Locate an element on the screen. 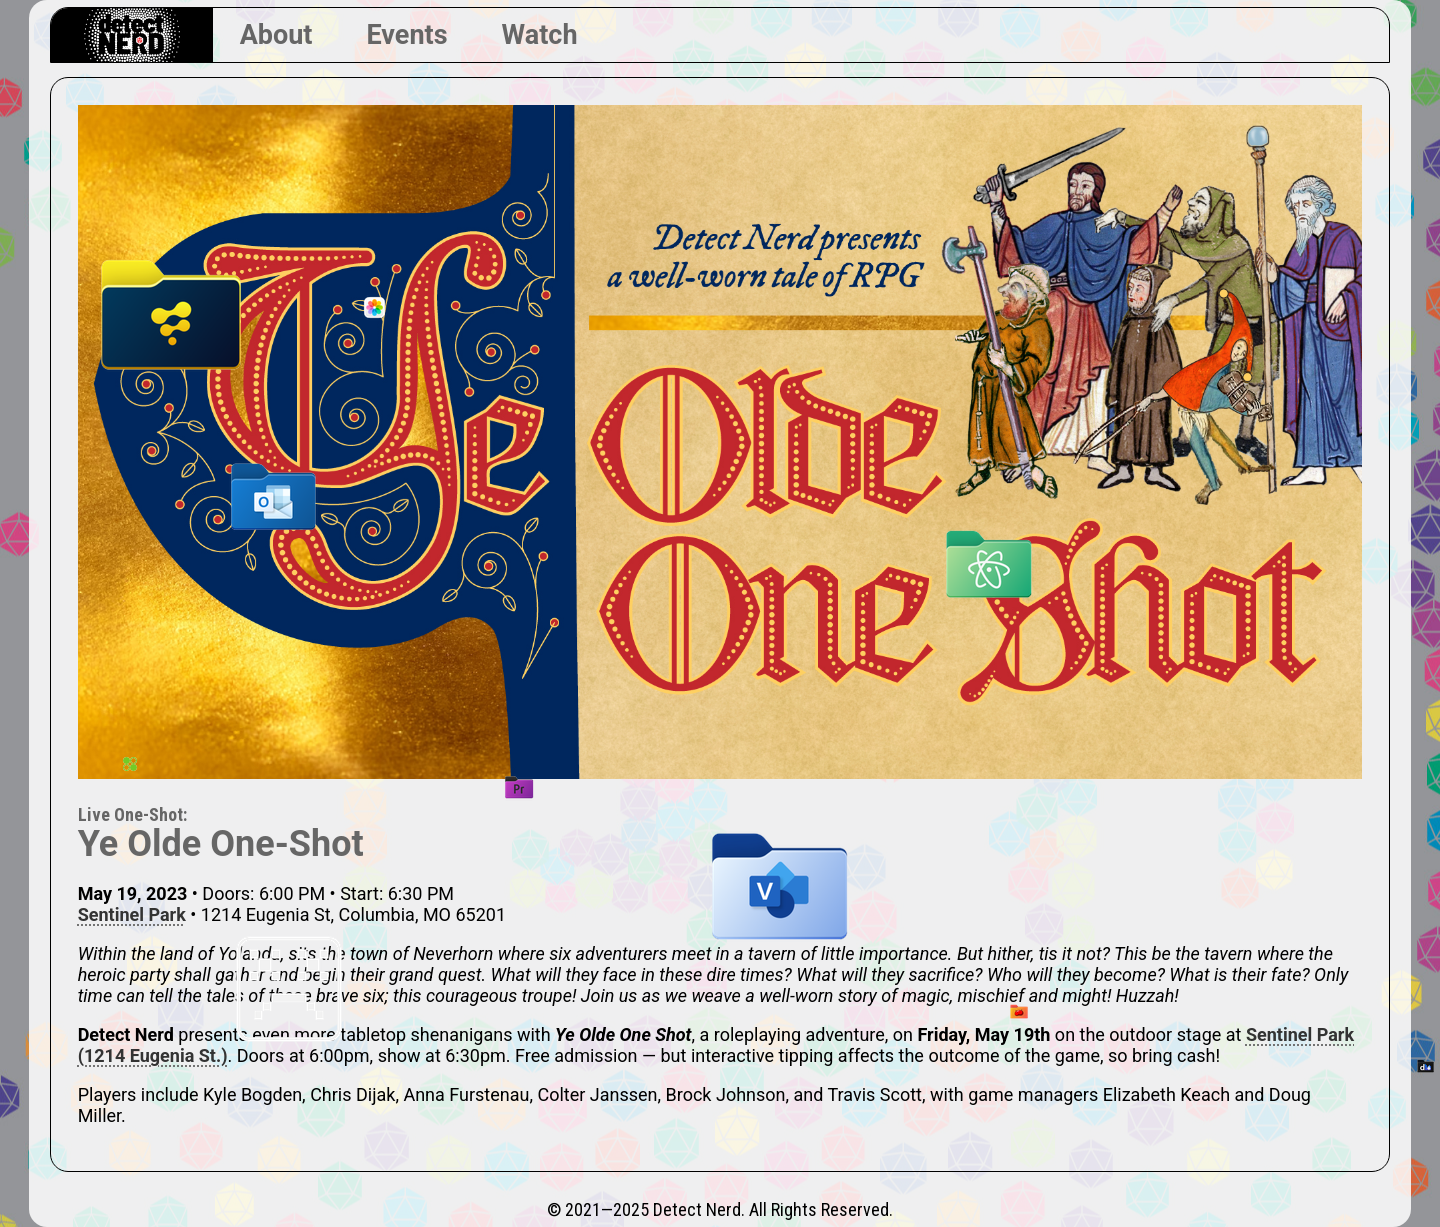  launch the reversi board game app is located at coordinates (130, 764).